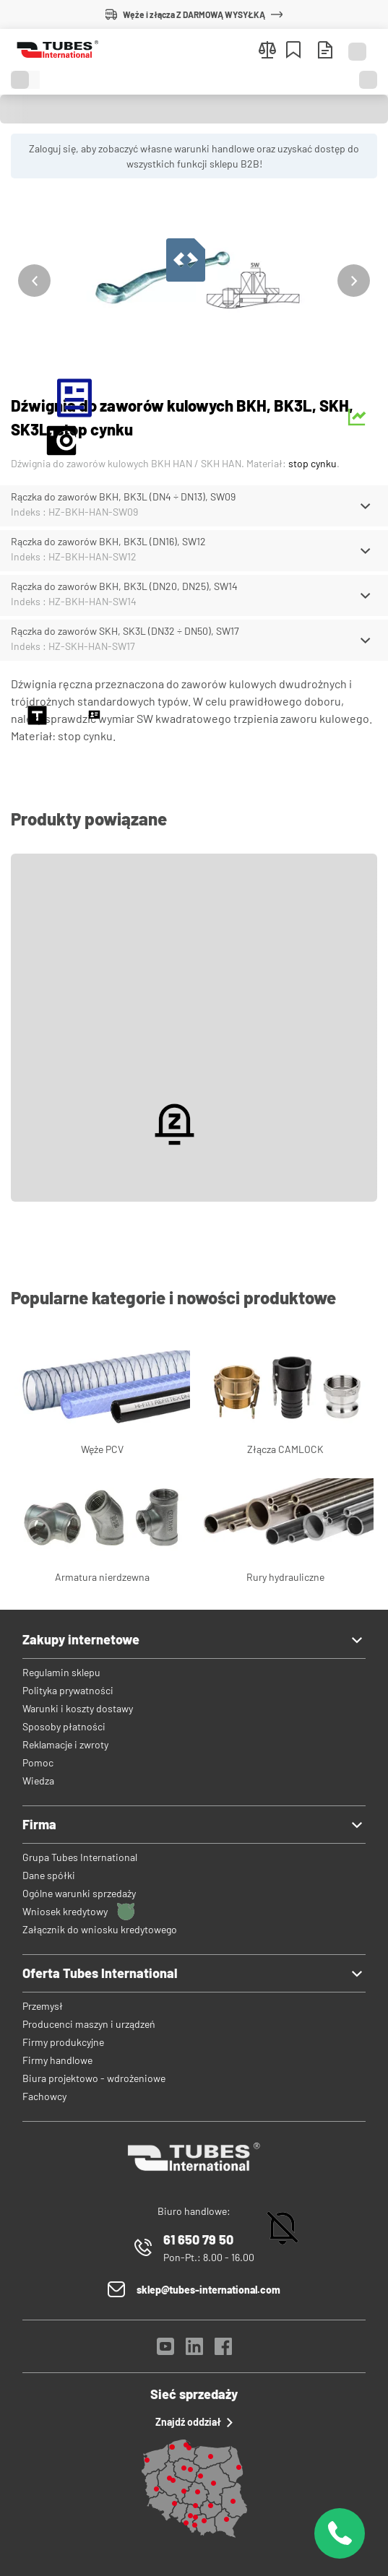 This screenshot has width=388, height=2576. Describe the element at coordinates (37, 715) in the screenshot. I see `open text formatting or typography options` at that location.